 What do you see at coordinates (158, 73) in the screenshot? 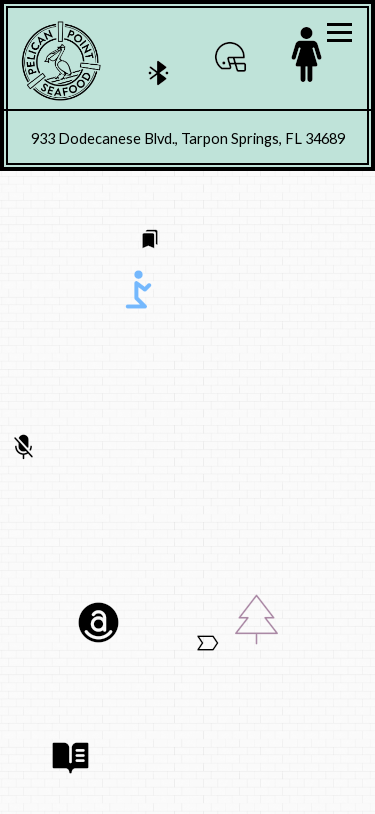
I see `indicates an active bluetooth connection` at bounding box center [158, 73].